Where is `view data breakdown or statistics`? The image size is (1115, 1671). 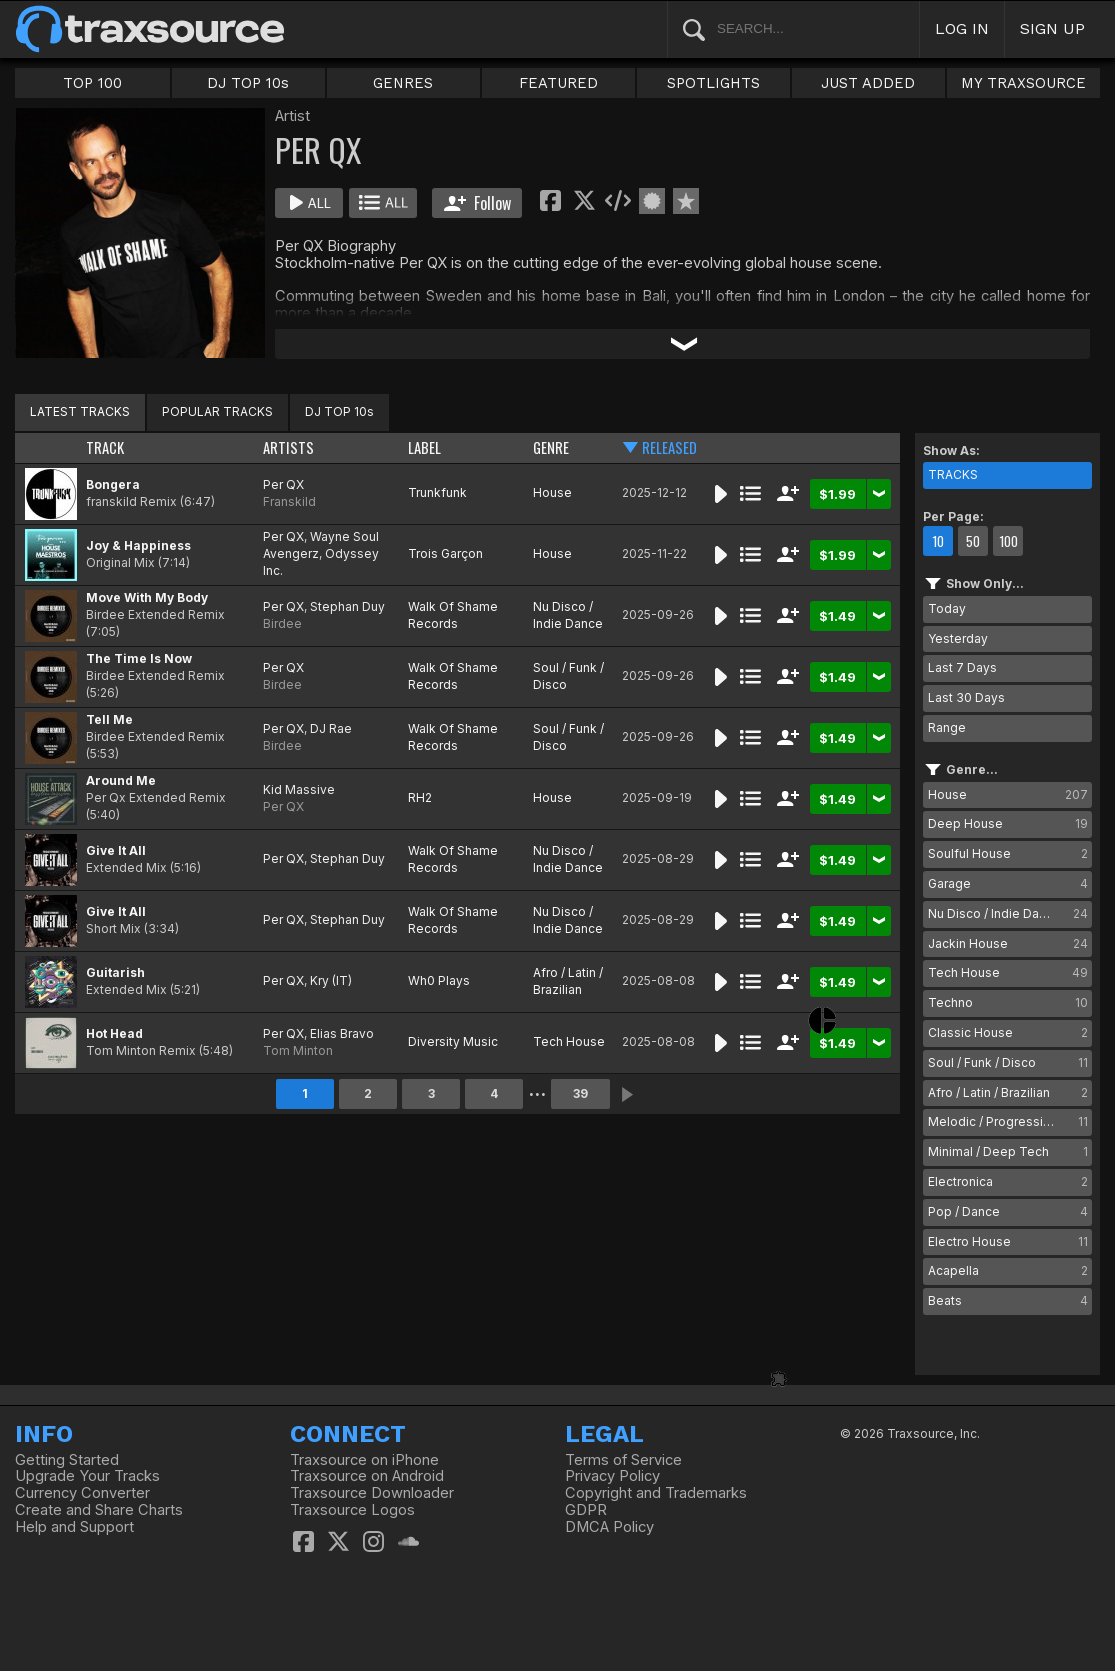 view data breakdown or statistics is located at coordinates (822, 1020).